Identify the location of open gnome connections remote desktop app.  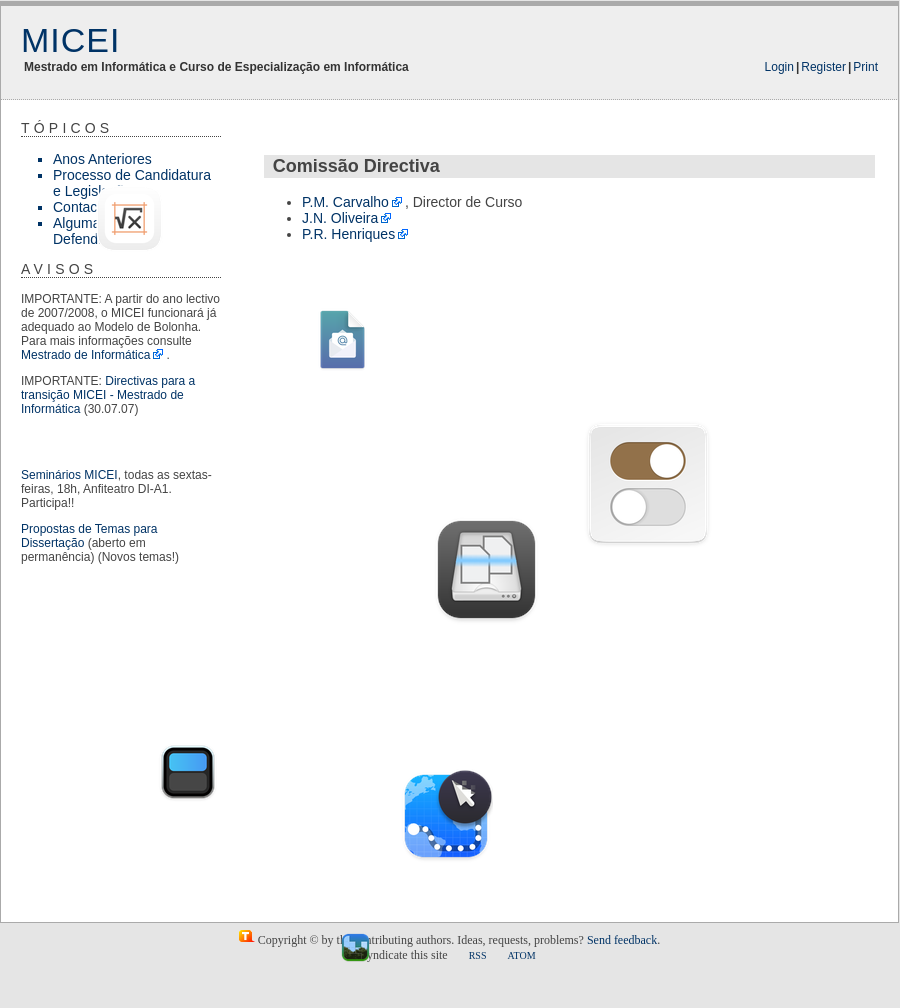
(446, 816).